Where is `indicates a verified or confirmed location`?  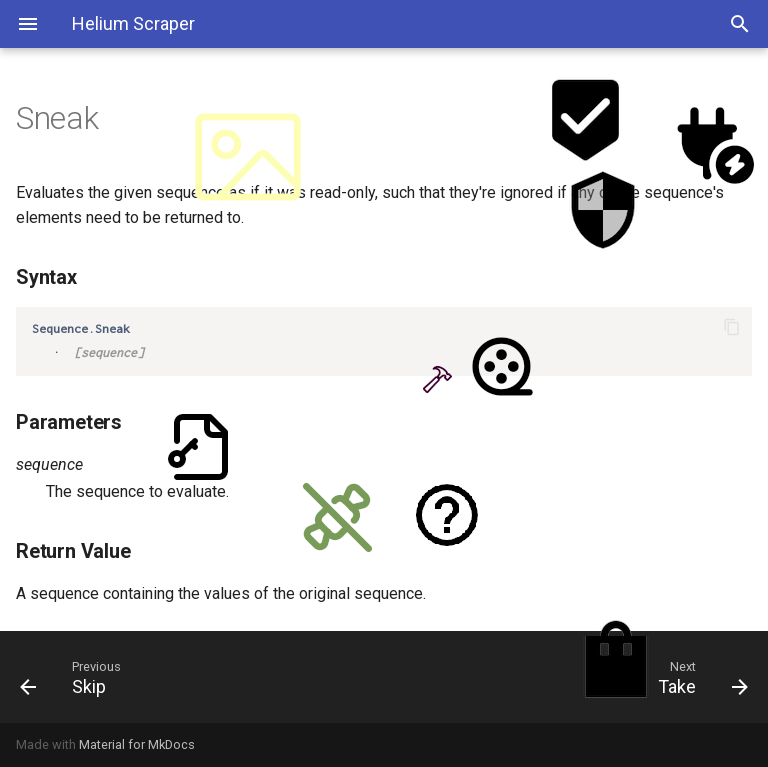 indicates a verified or confirmed location is located at coordinates (585, 120).